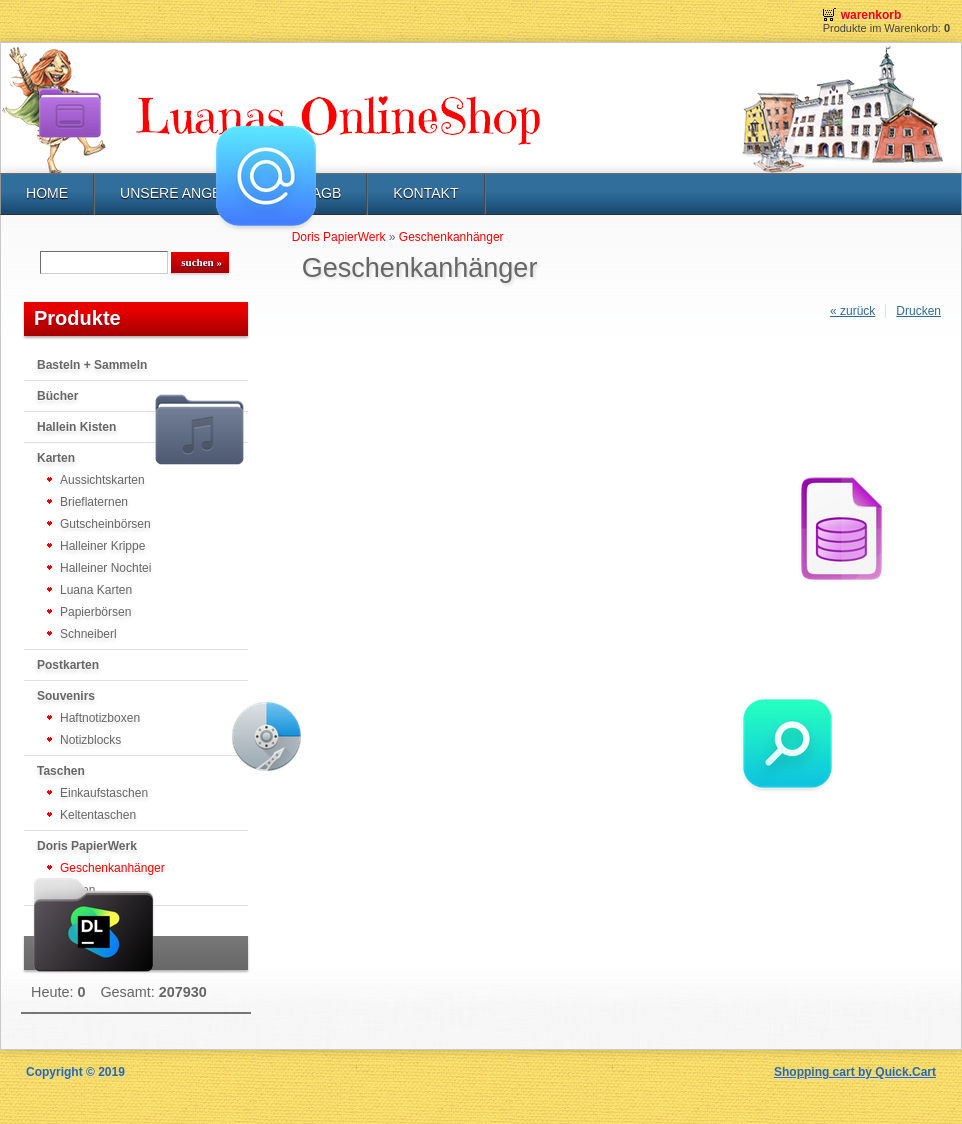  I want to click on access disk partition settings, so click(266, 736).